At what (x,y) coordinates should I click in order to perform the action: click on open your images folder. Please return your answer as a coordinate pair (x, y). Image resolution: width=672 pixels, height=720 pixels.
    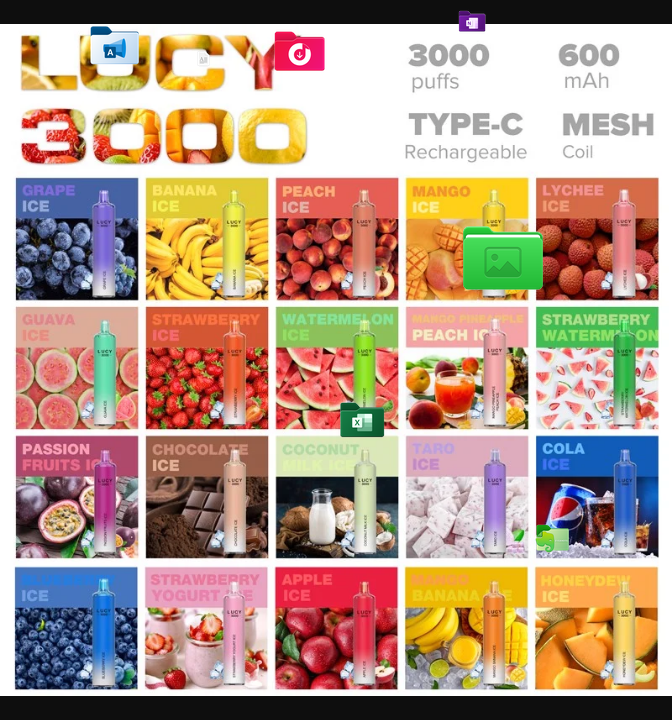
    Looking at the image, I should click on (503, 258).